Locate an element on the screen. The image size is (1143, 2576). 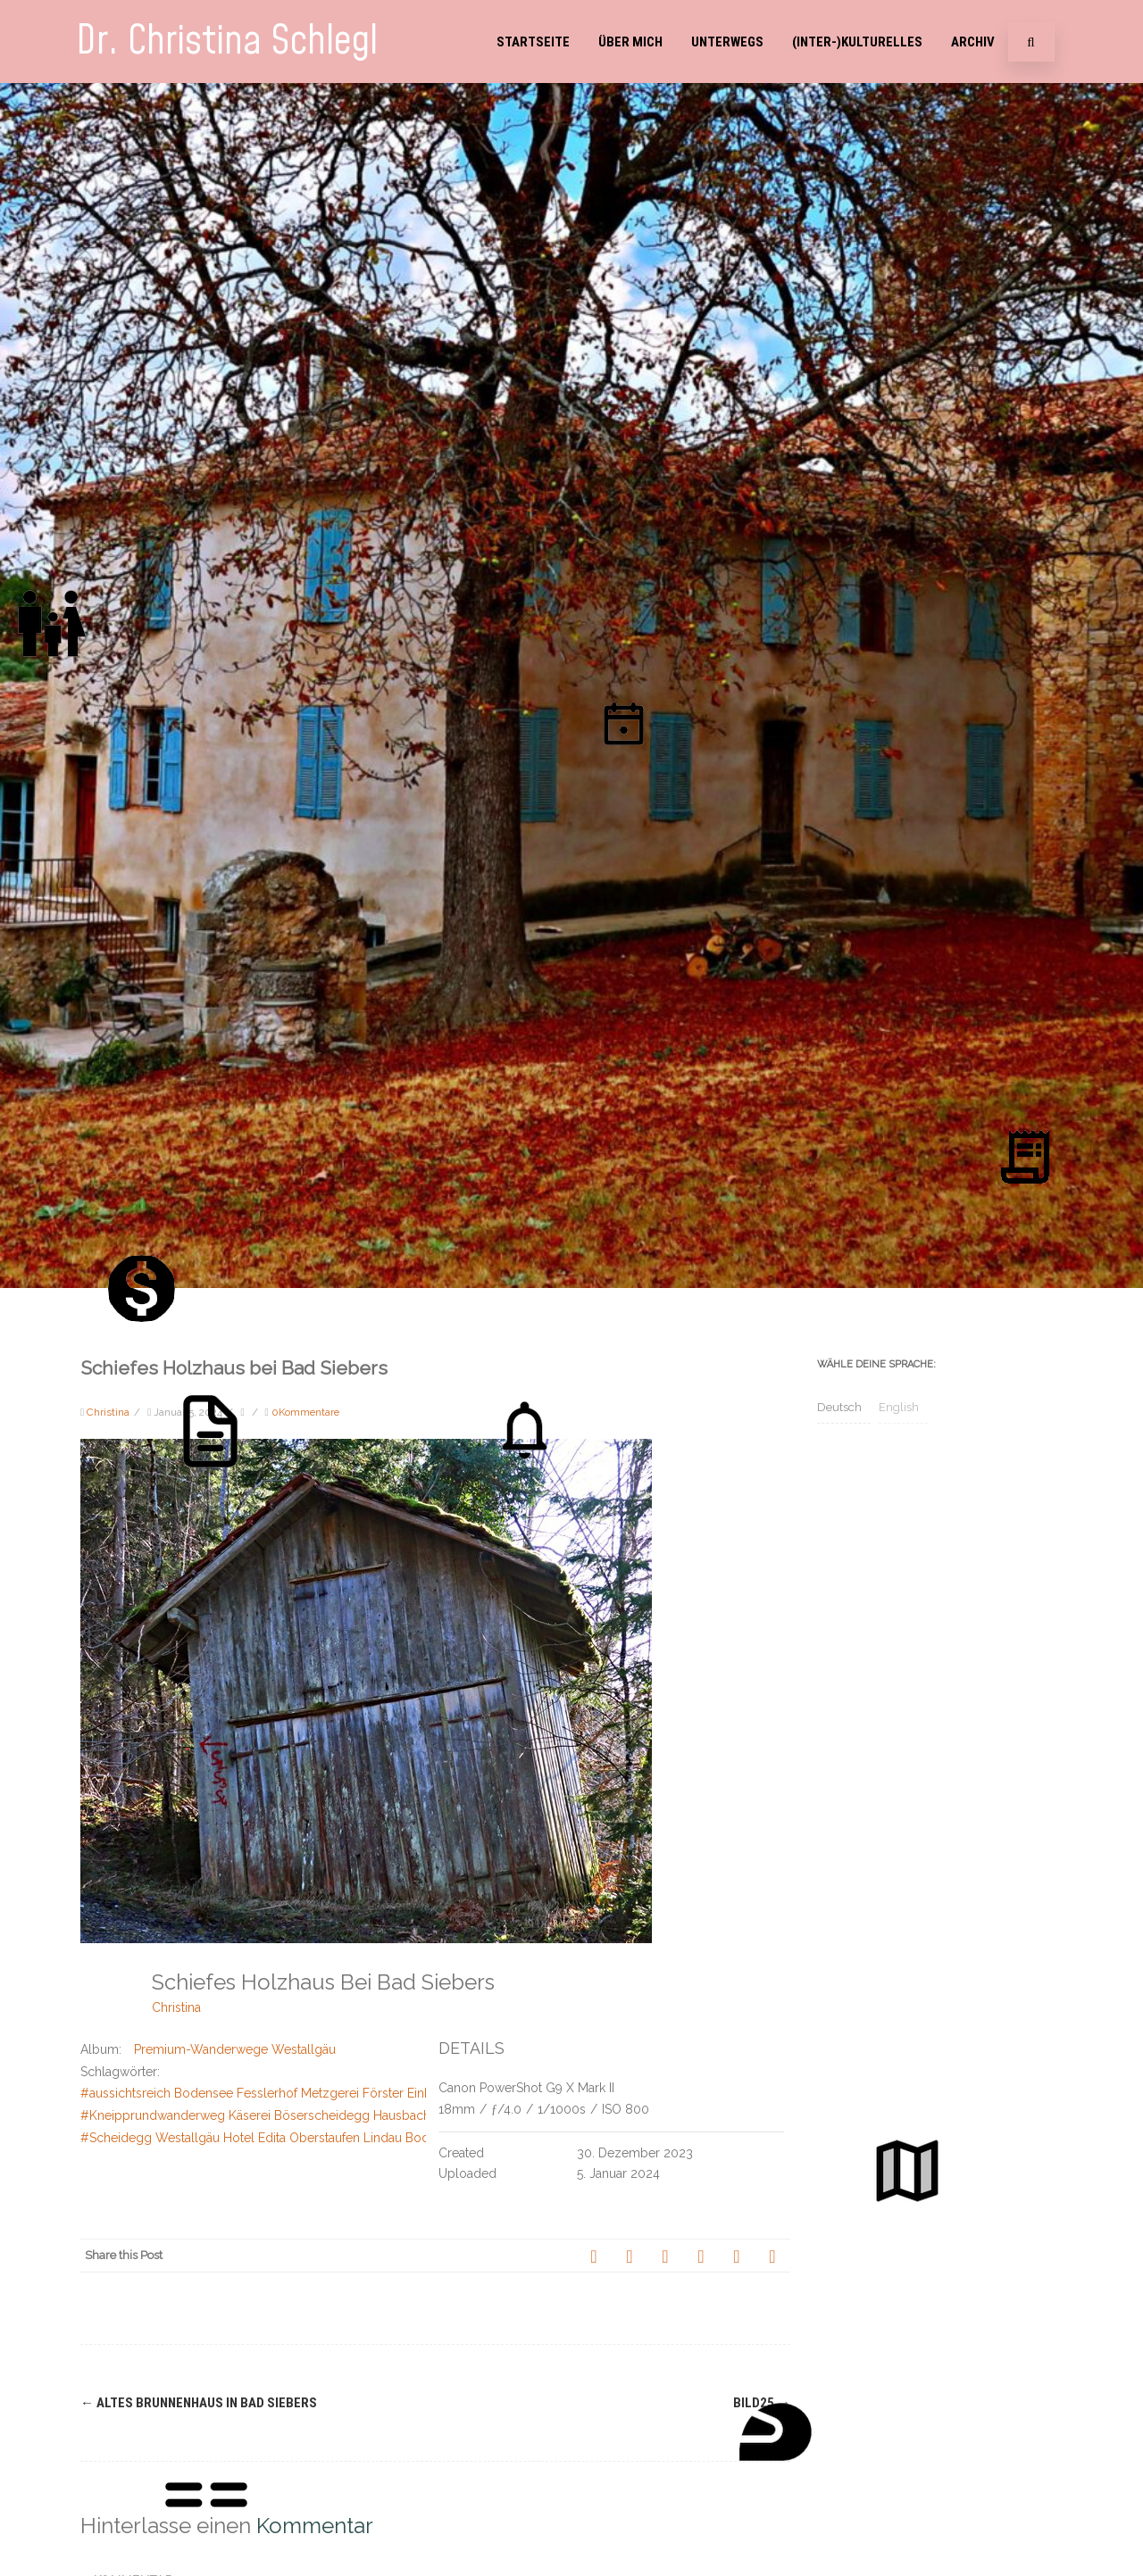
view document details is located at coordinates (210, 1431).